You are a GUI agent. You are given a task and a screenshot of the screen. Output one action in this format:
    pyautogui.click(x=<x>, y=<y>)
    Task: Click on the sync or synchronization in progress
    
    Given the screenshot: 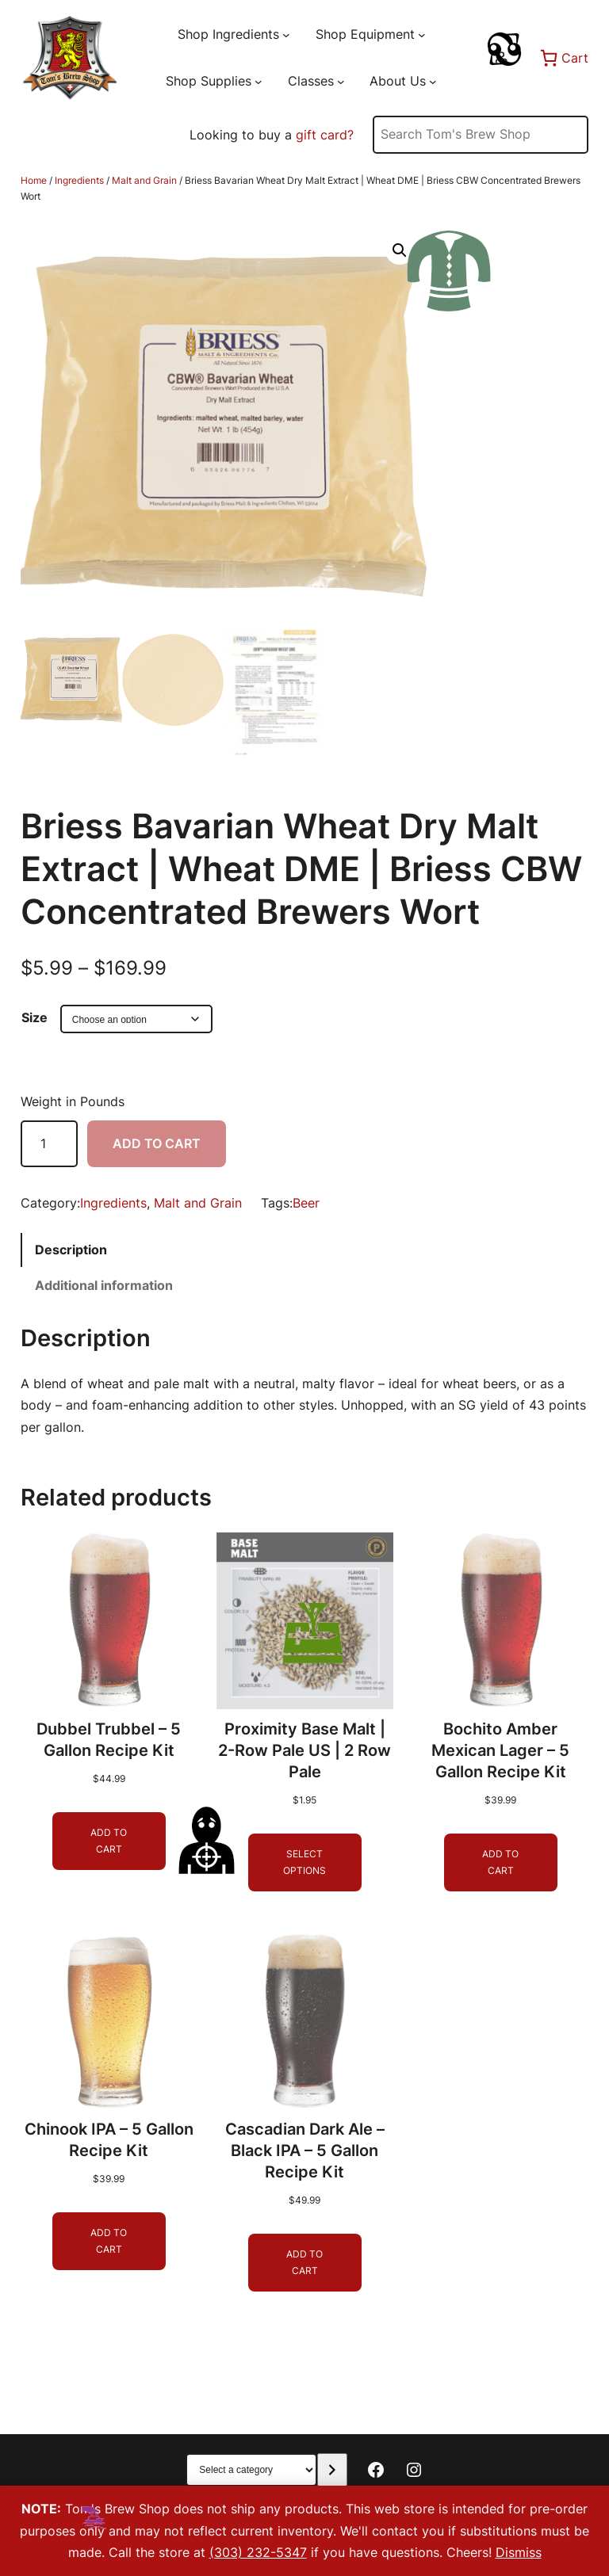 What is the action you would take?
    pyautogui.click(x=504, y=49)
    